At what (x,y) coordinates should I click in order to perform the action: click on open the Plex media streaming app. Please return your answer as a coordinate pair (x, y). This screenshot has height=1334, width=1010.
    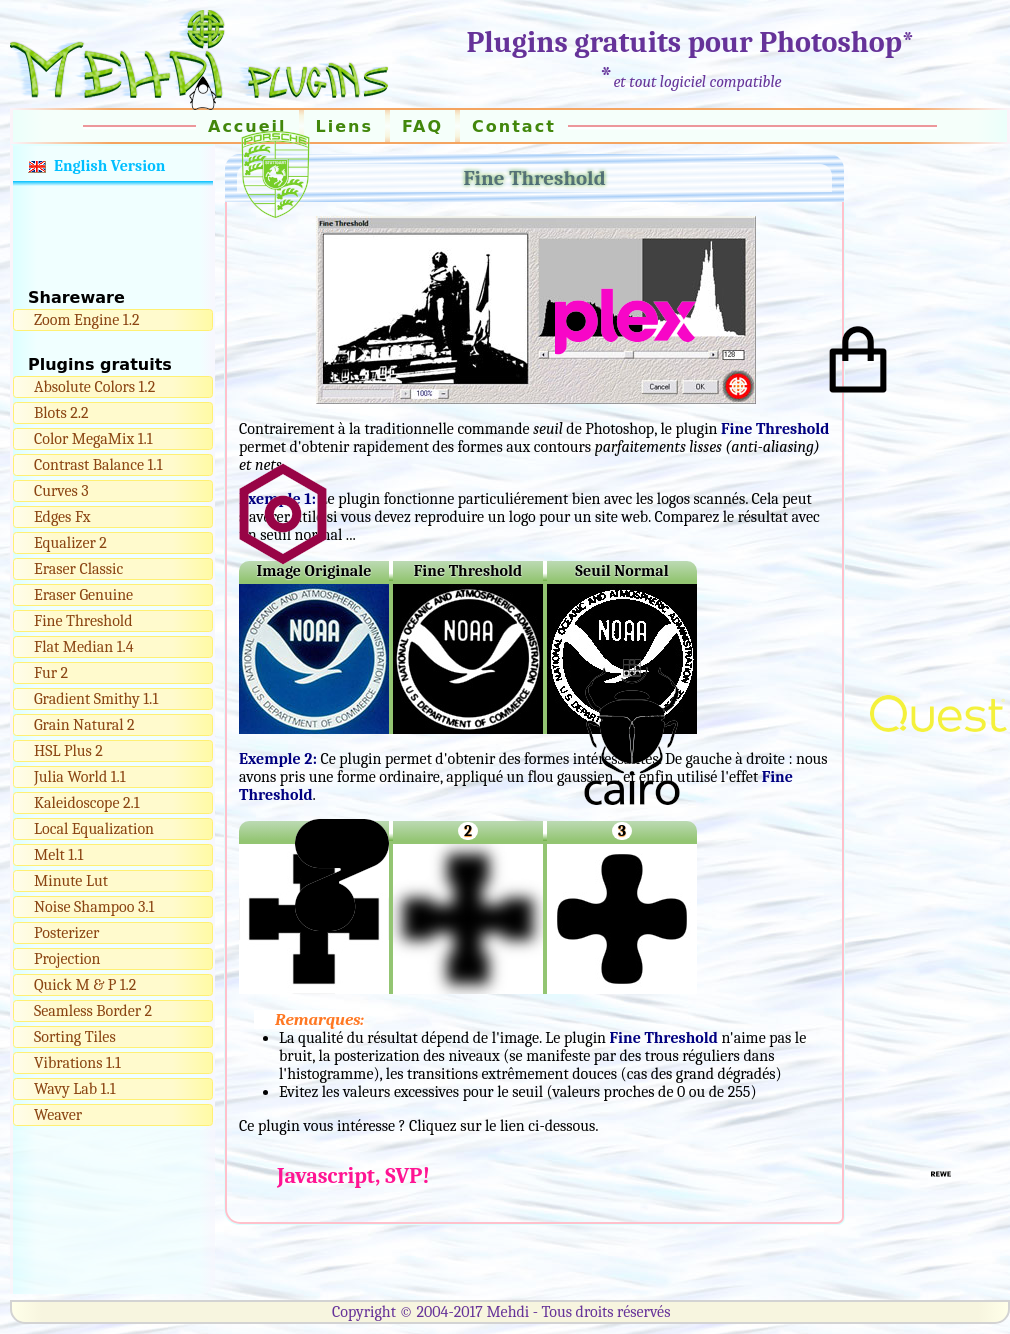
    Looking at the image, I should click on (625, 321).